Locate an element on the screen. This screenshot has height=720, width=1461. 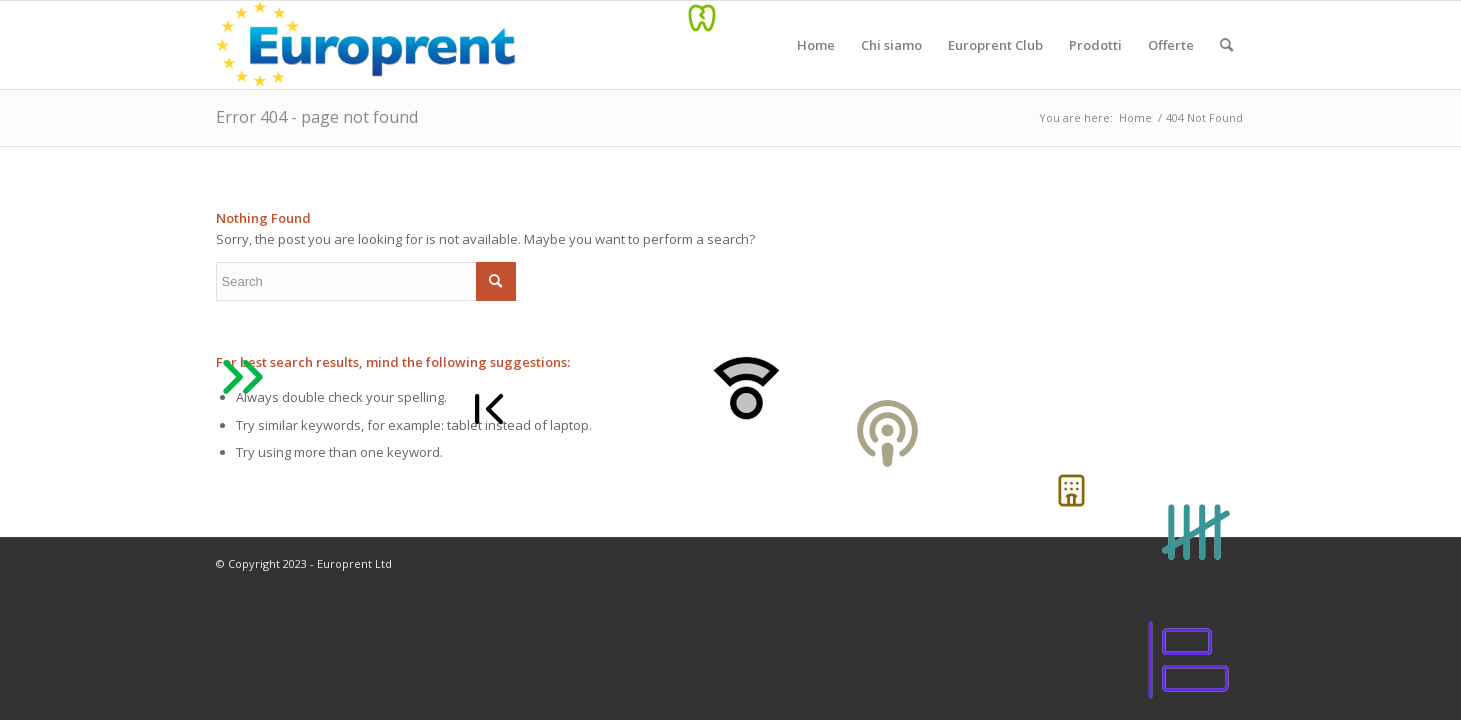
access podcast library is located at coordinates (887, 433).